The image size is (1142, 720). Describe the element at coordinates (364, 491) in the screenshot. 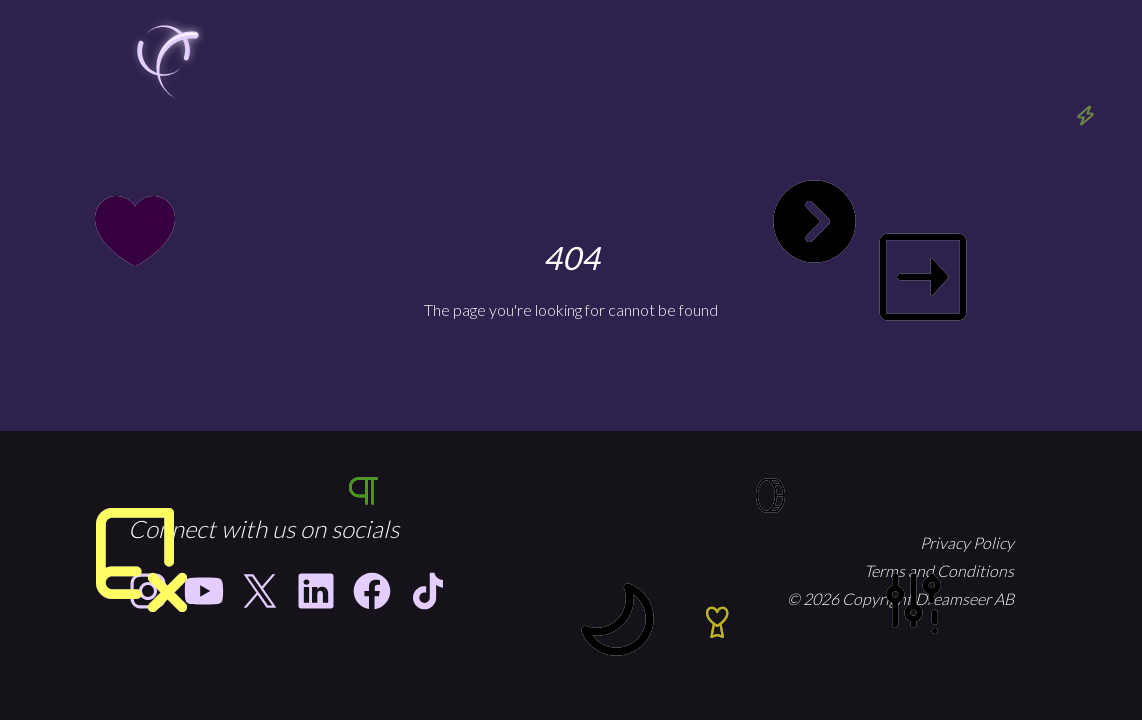

I see `format text as a paragraph` at that location.